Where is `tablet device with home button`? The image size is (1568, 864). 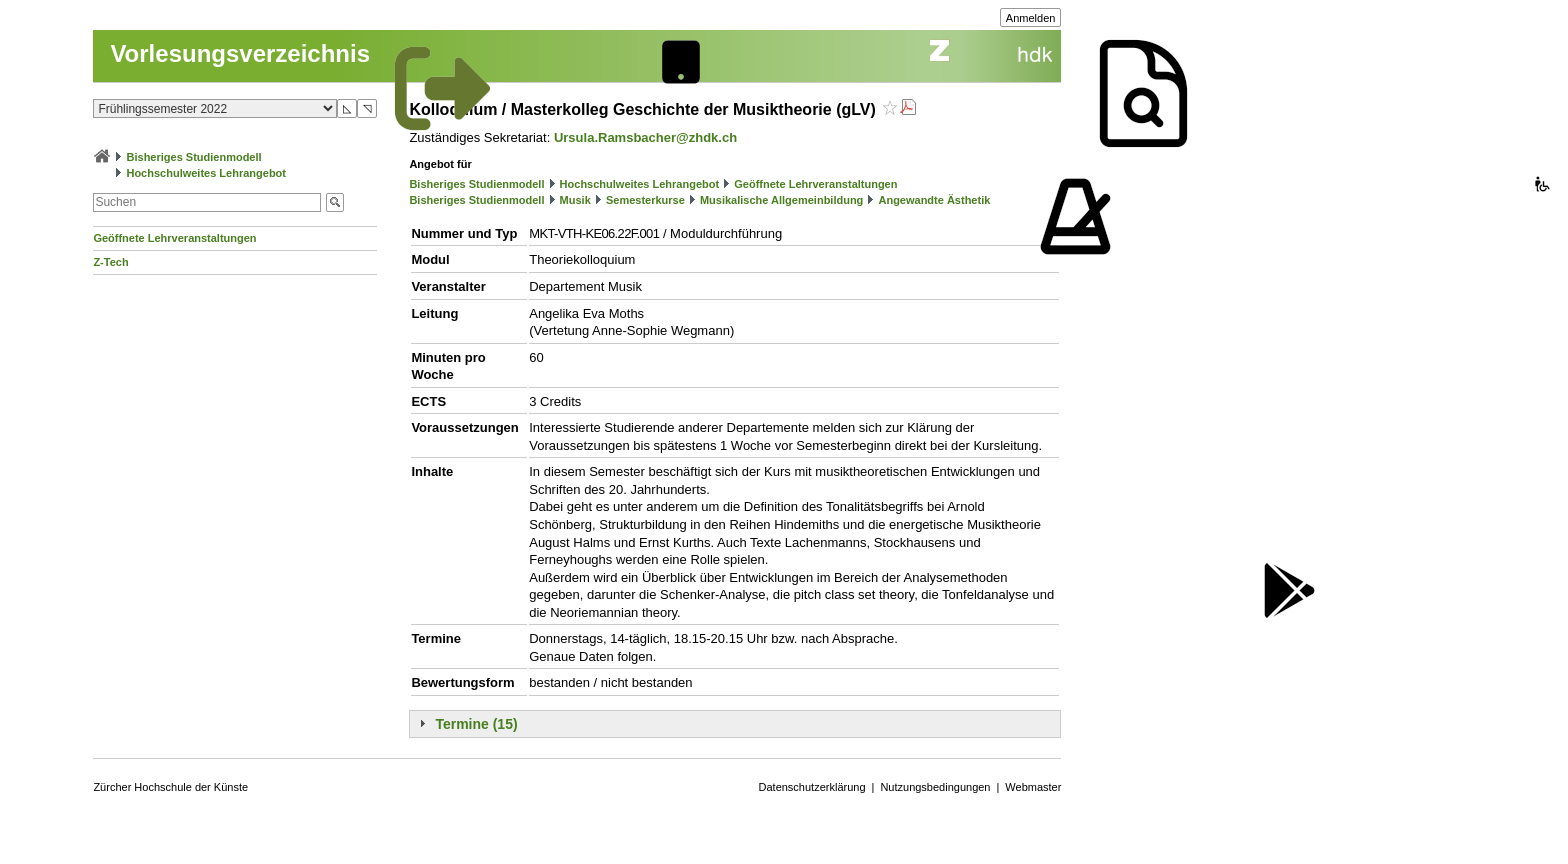
tablet device with home button is located at coordinates (681, 62).